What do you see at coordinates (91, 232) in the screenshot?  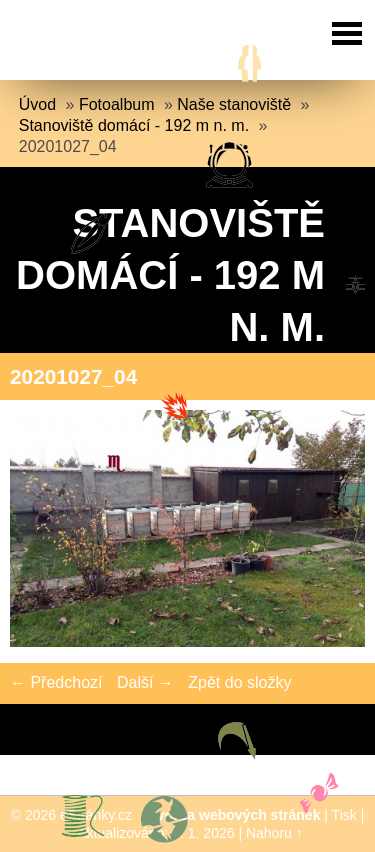 I see `indicates early stage or growth phase in a game` at bounding box center [91, 232].